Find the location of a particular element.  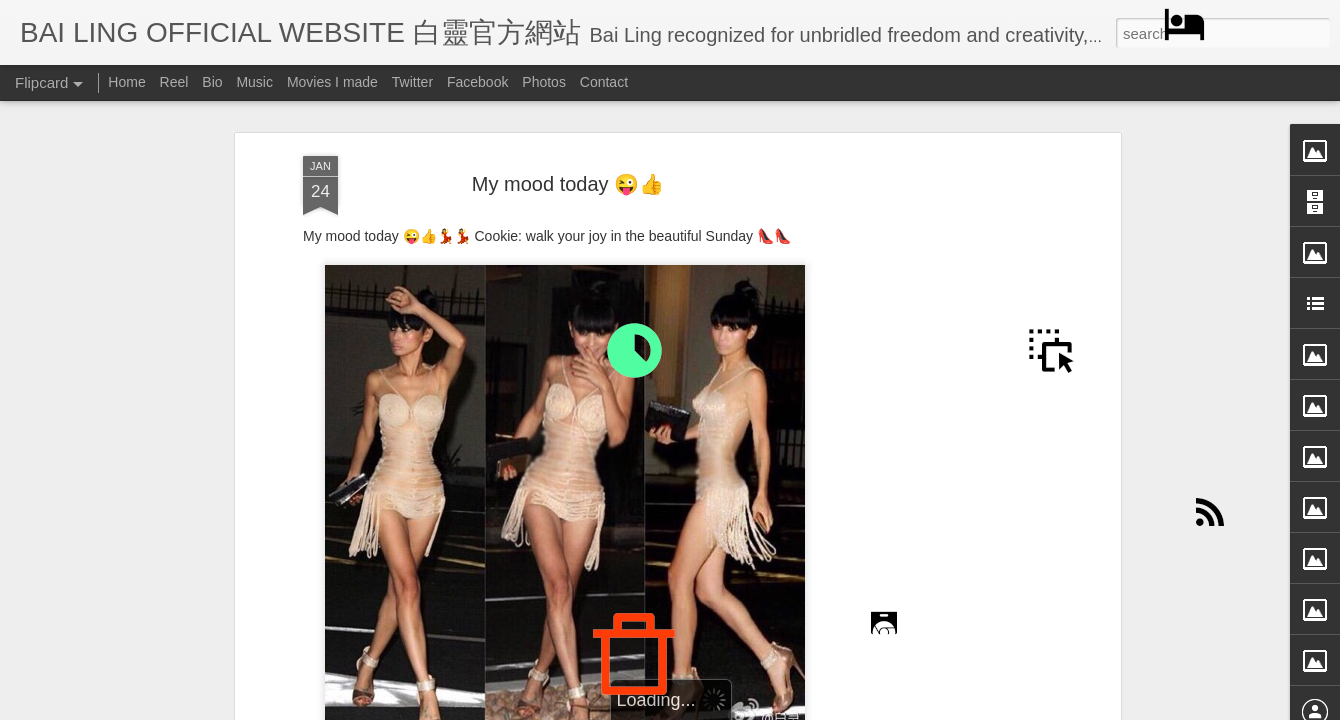

drag and drop to rearrange items is located at coordinates (1050, 350).